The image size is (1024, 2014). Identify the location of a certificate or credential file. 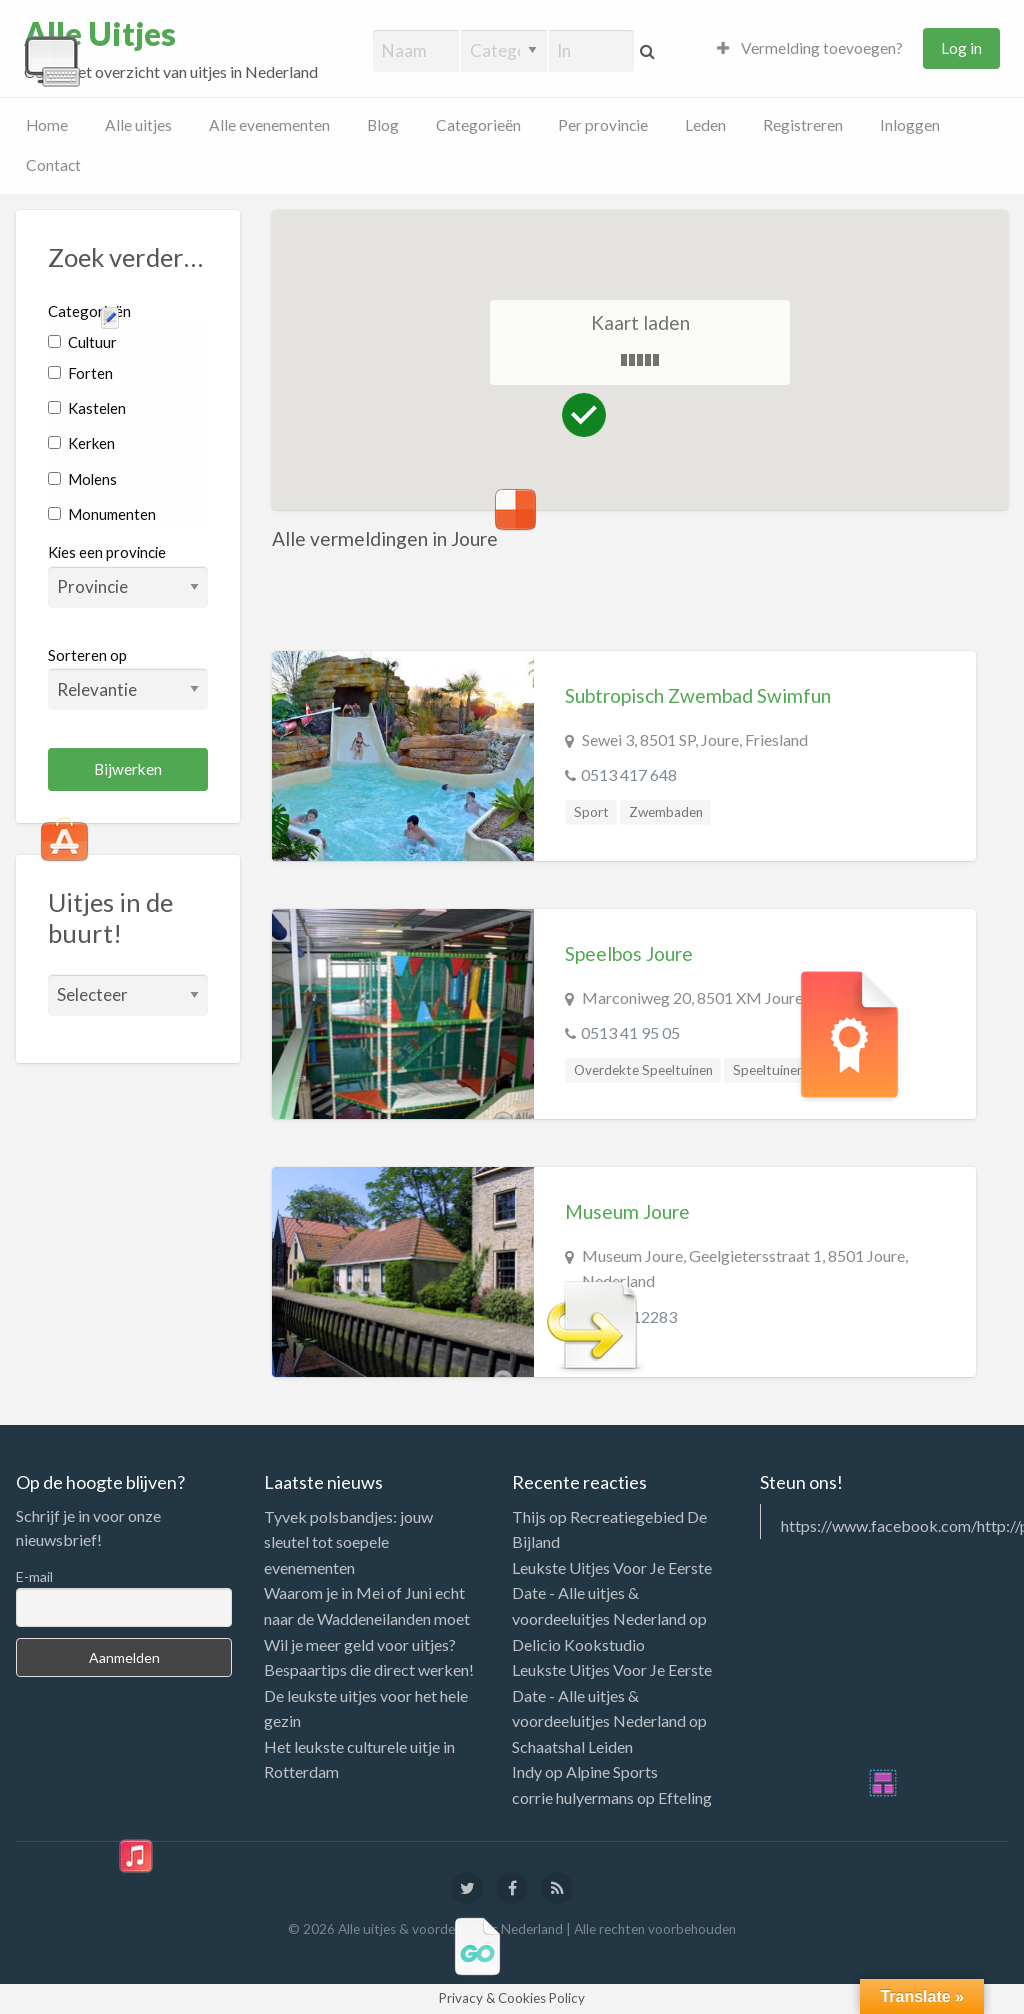
(849, 1034).